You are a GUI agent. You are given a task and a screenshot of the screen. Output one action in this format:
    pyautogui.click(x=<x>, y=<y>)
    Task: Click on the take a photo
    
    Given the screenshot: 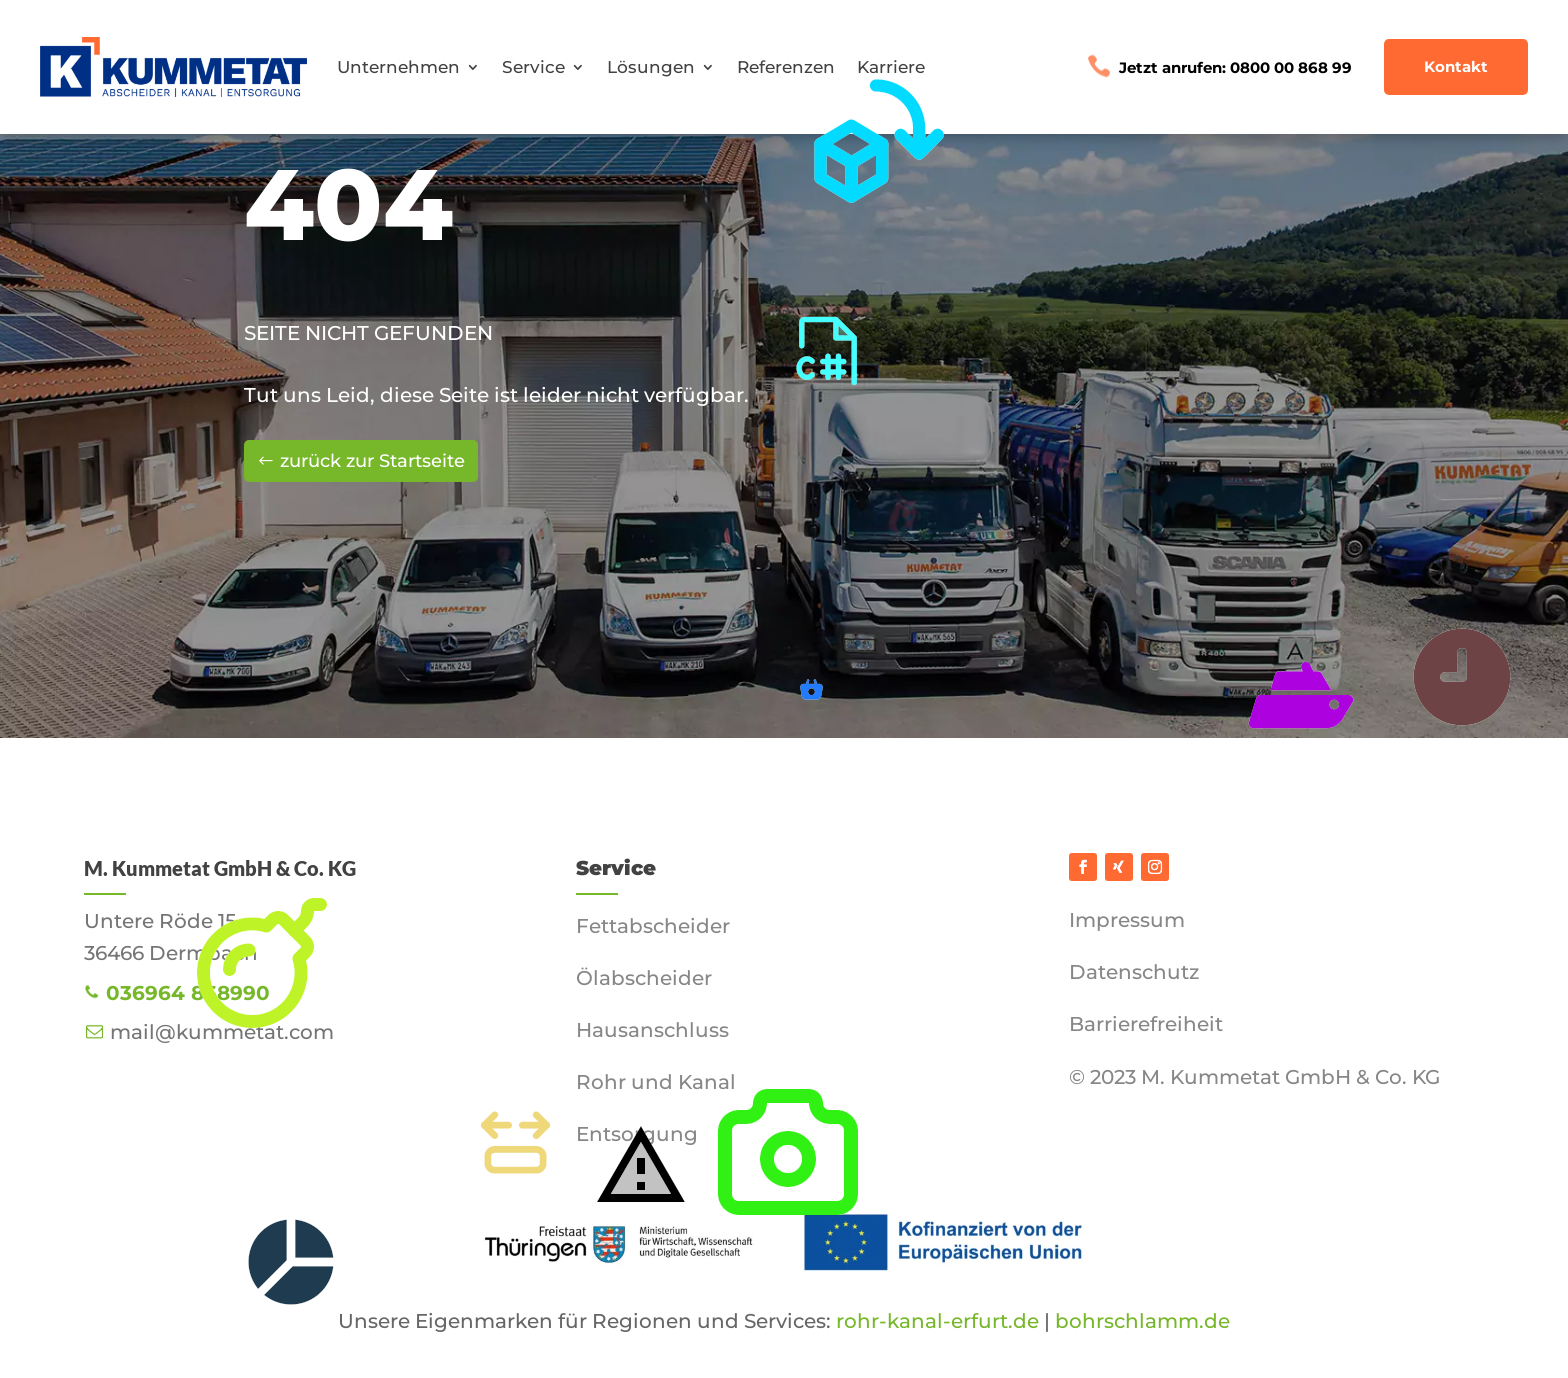 What is the action you would take?
    pyautogui.click(x=788, y=1152)
    